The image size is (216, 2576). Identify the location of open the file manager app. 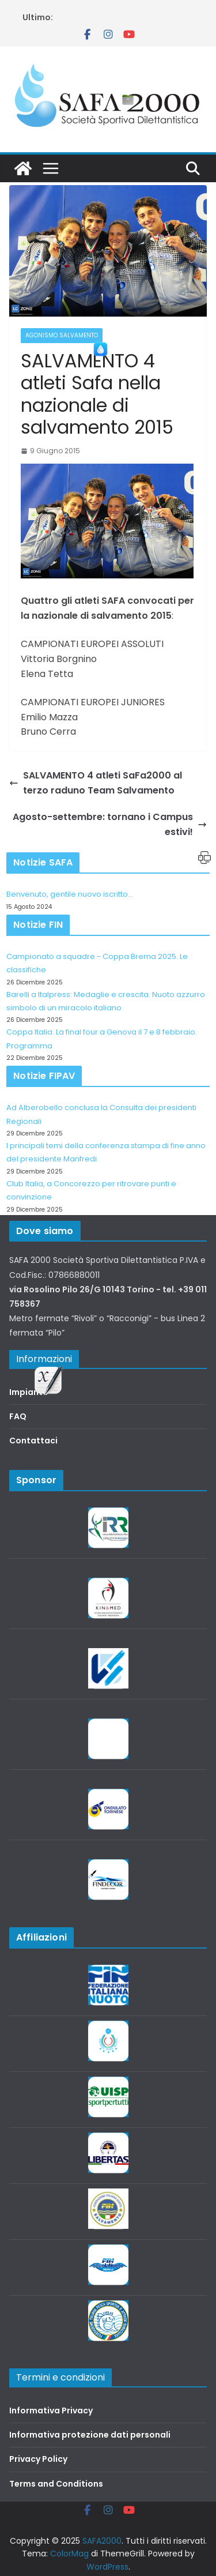
(128, 100).